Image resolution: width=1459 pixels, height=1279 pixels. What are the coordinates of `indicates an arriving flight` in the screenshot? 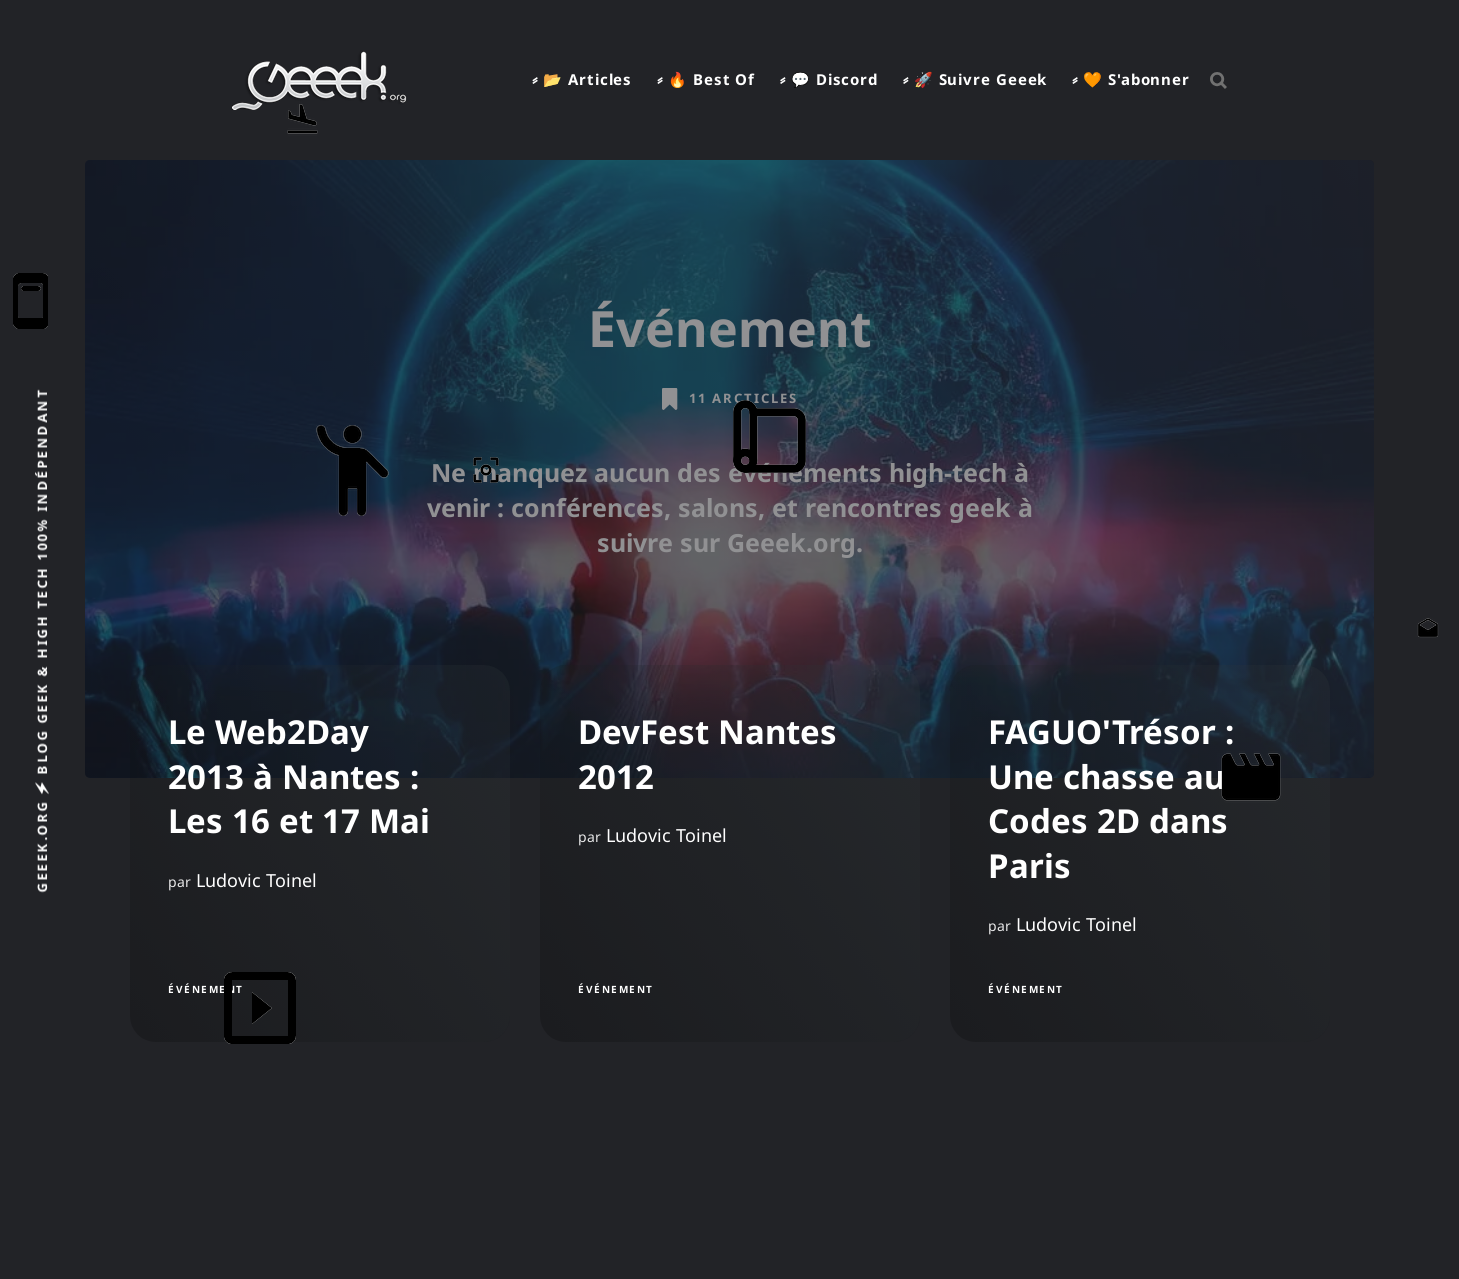 It's located at (302, 119).